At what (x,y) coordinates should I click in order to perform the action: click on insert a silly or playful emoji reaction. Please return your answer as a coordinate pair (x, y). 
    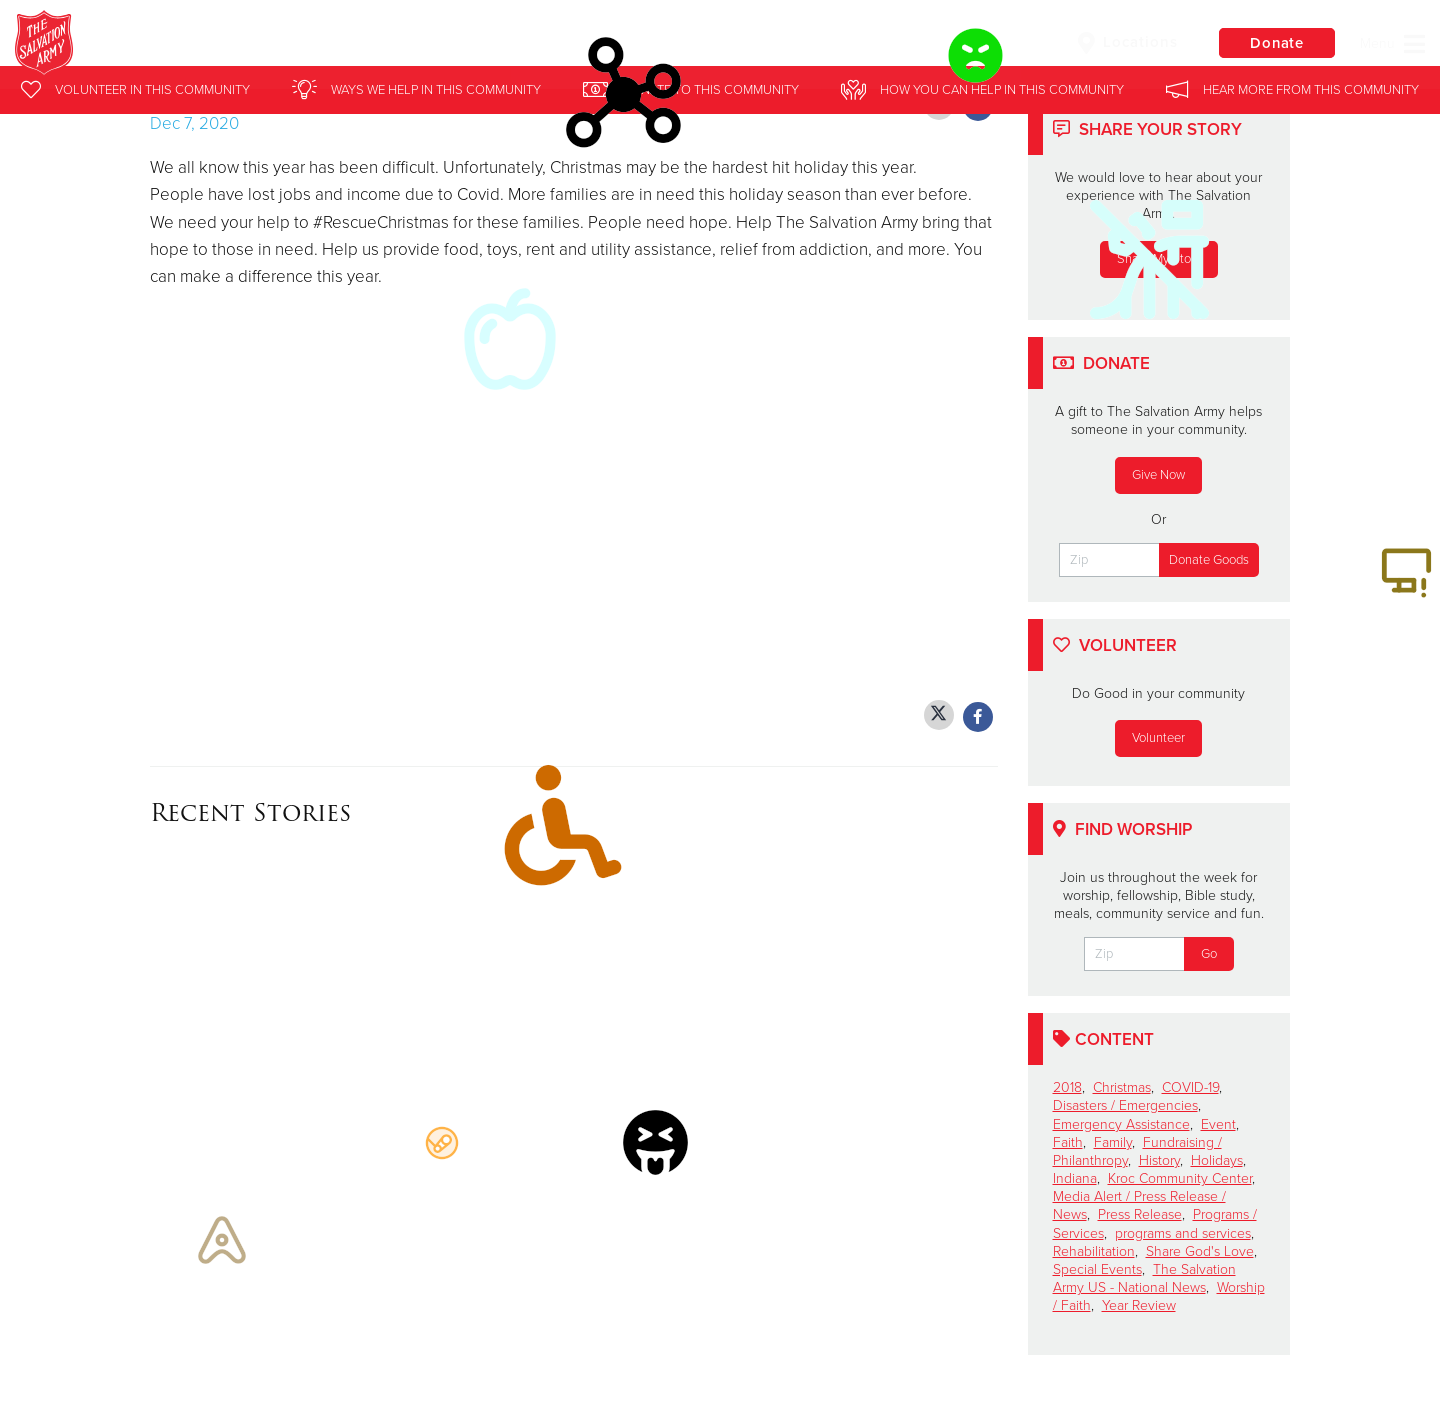
    Looking at the image, I should click on (655, 1142).